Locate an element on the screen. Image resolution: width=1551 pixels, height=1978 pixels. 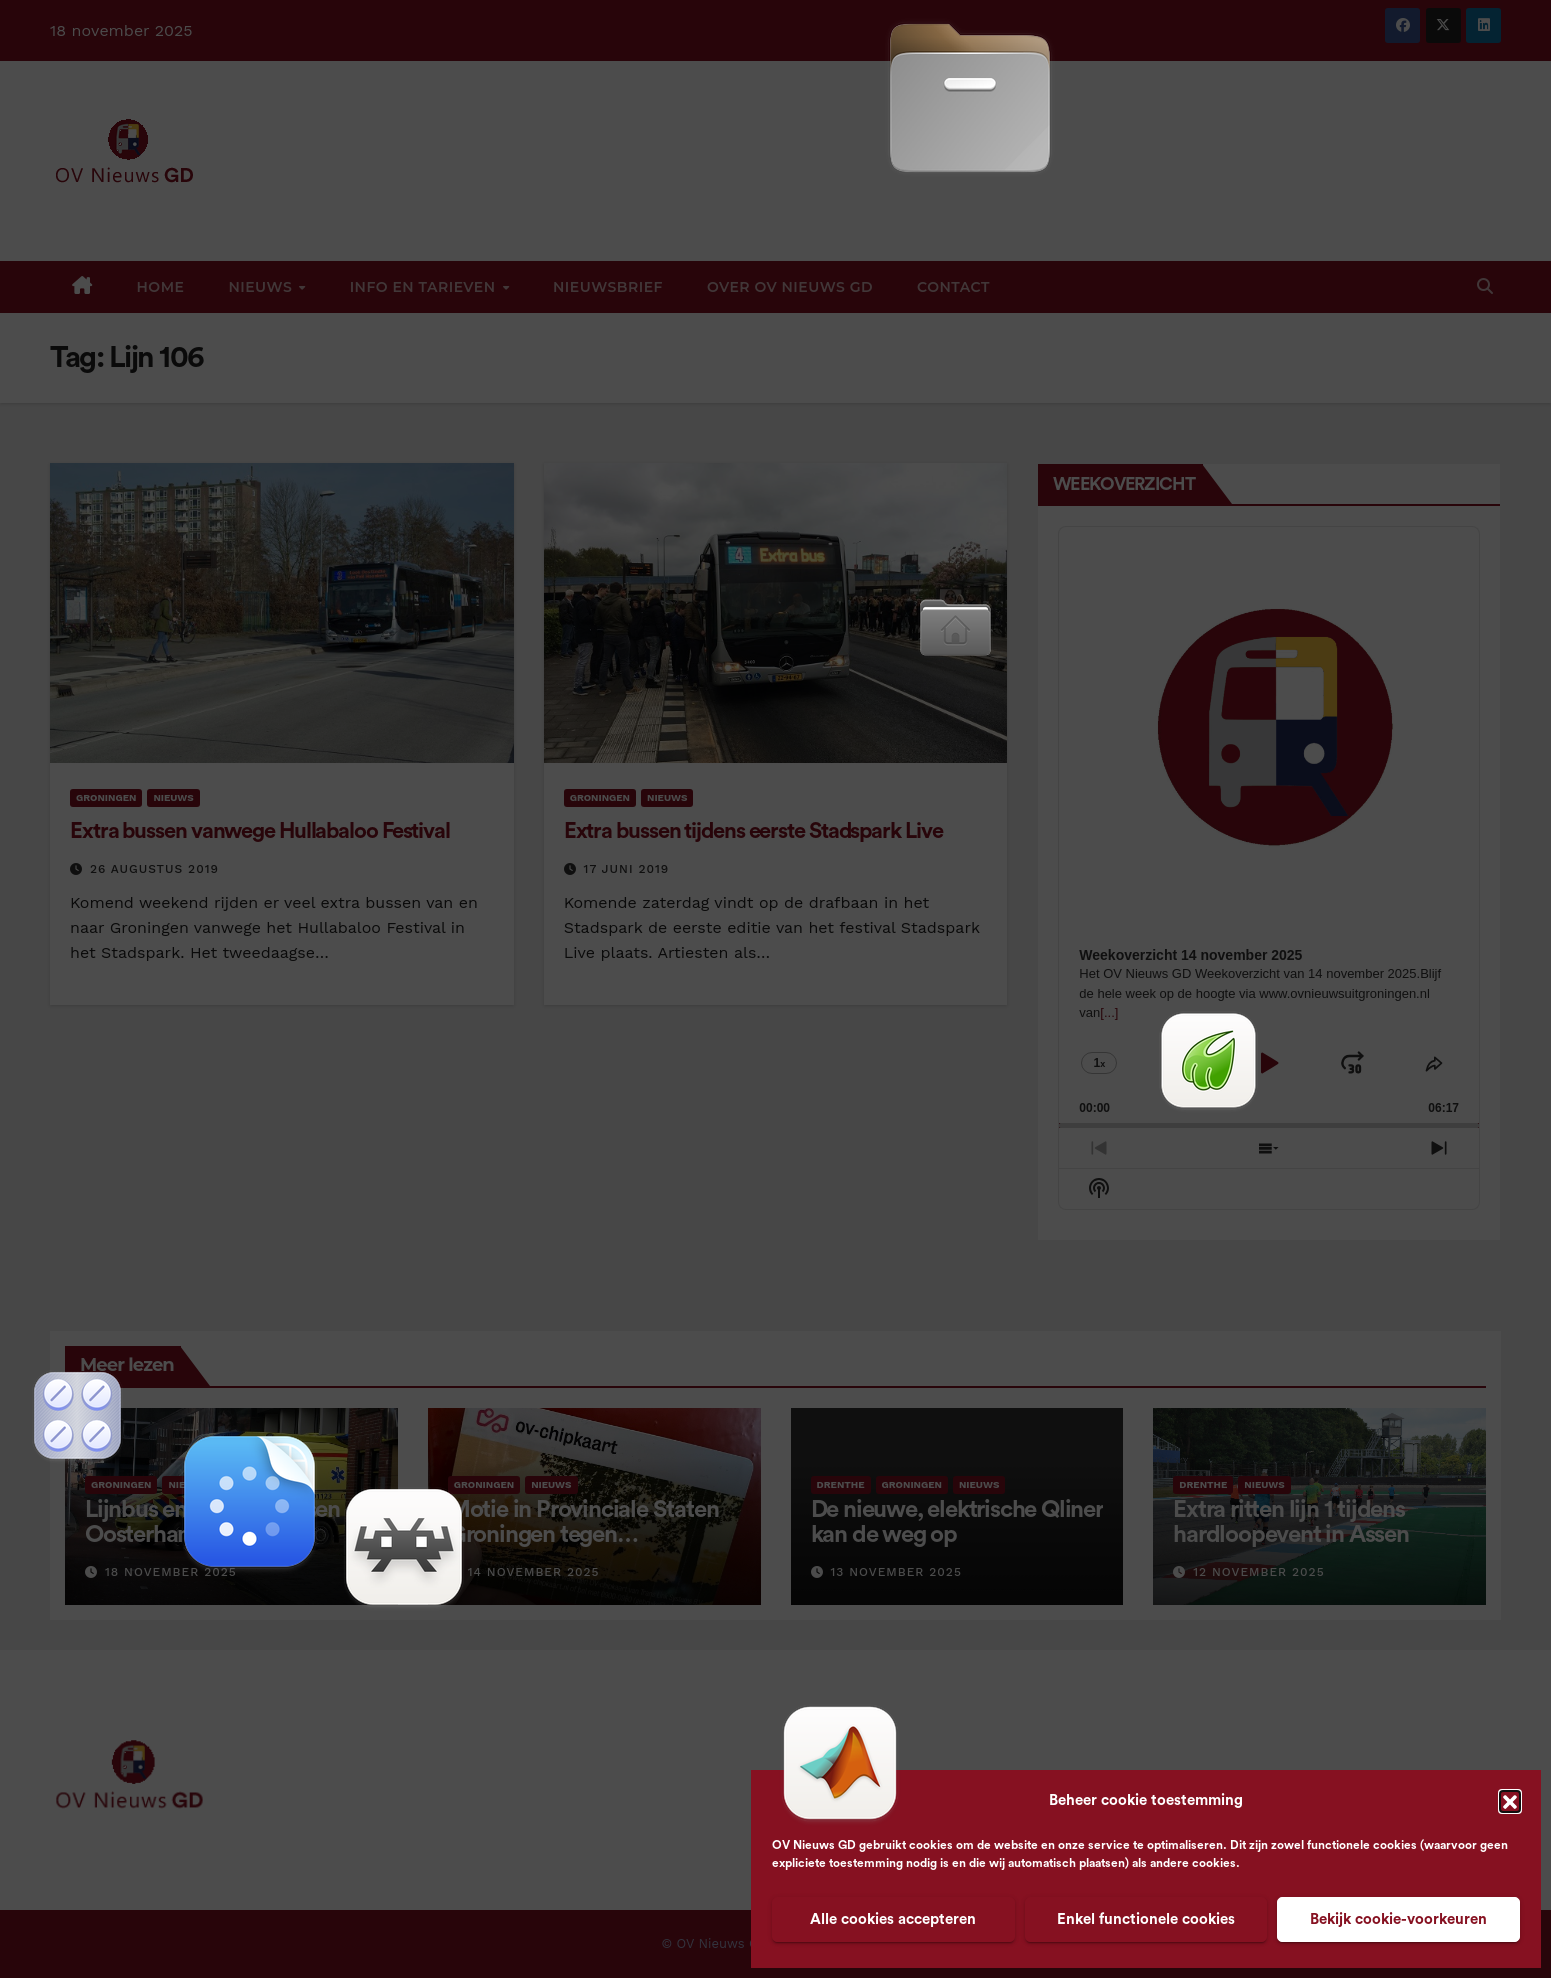
open the file manager application is located at coordinates (970, 98).